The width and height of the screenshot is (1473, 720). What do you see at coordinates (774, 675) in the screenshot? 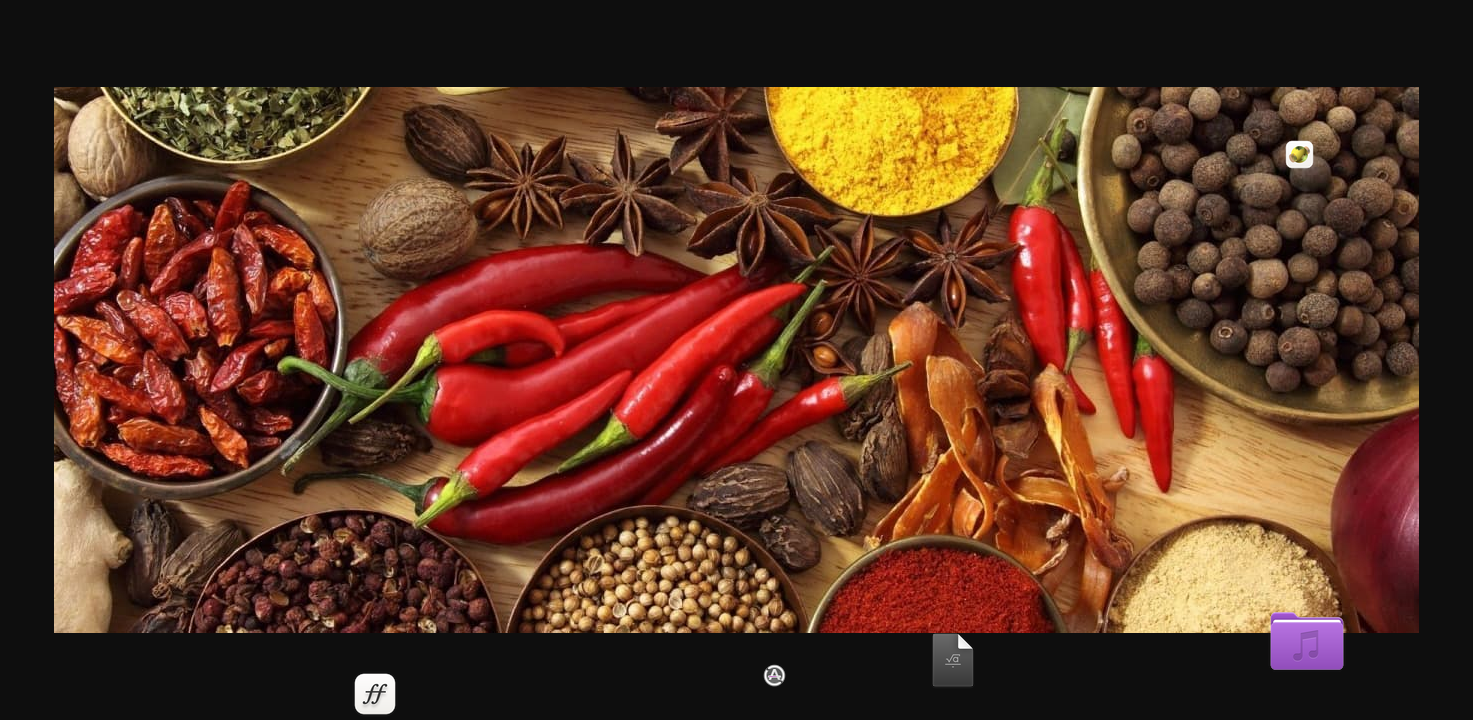
I see `open the software updater application` at bounding box center [774, 675].